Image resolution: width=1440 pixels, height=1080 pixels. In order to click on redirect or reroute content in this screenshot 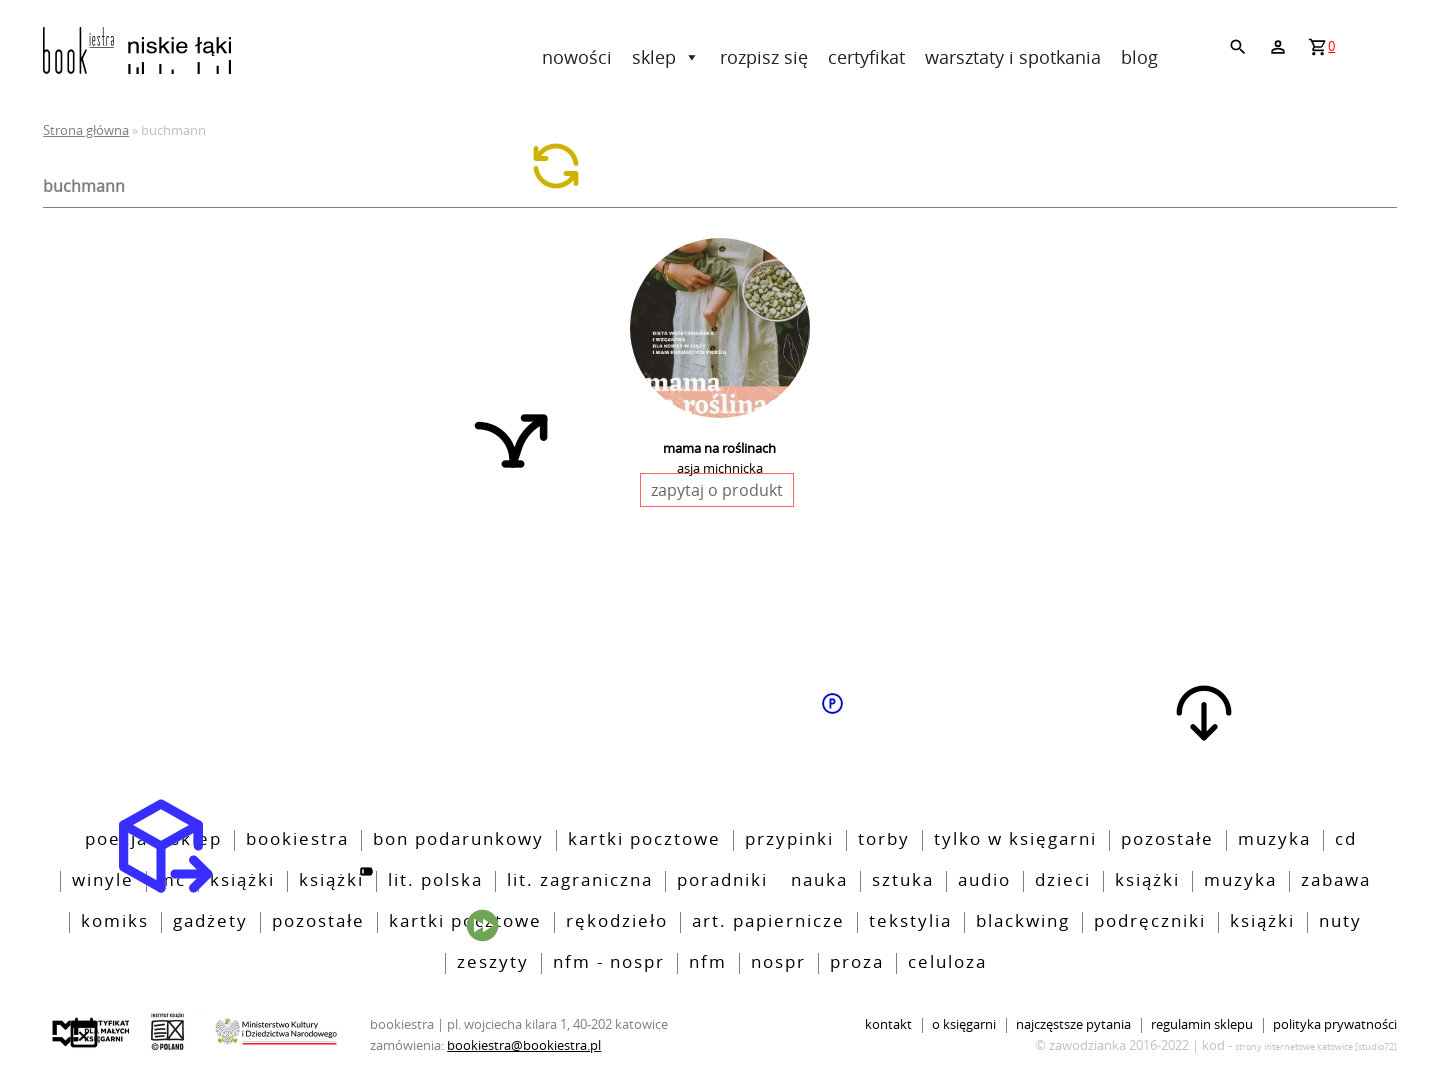, I will do `click(513, 441)`.